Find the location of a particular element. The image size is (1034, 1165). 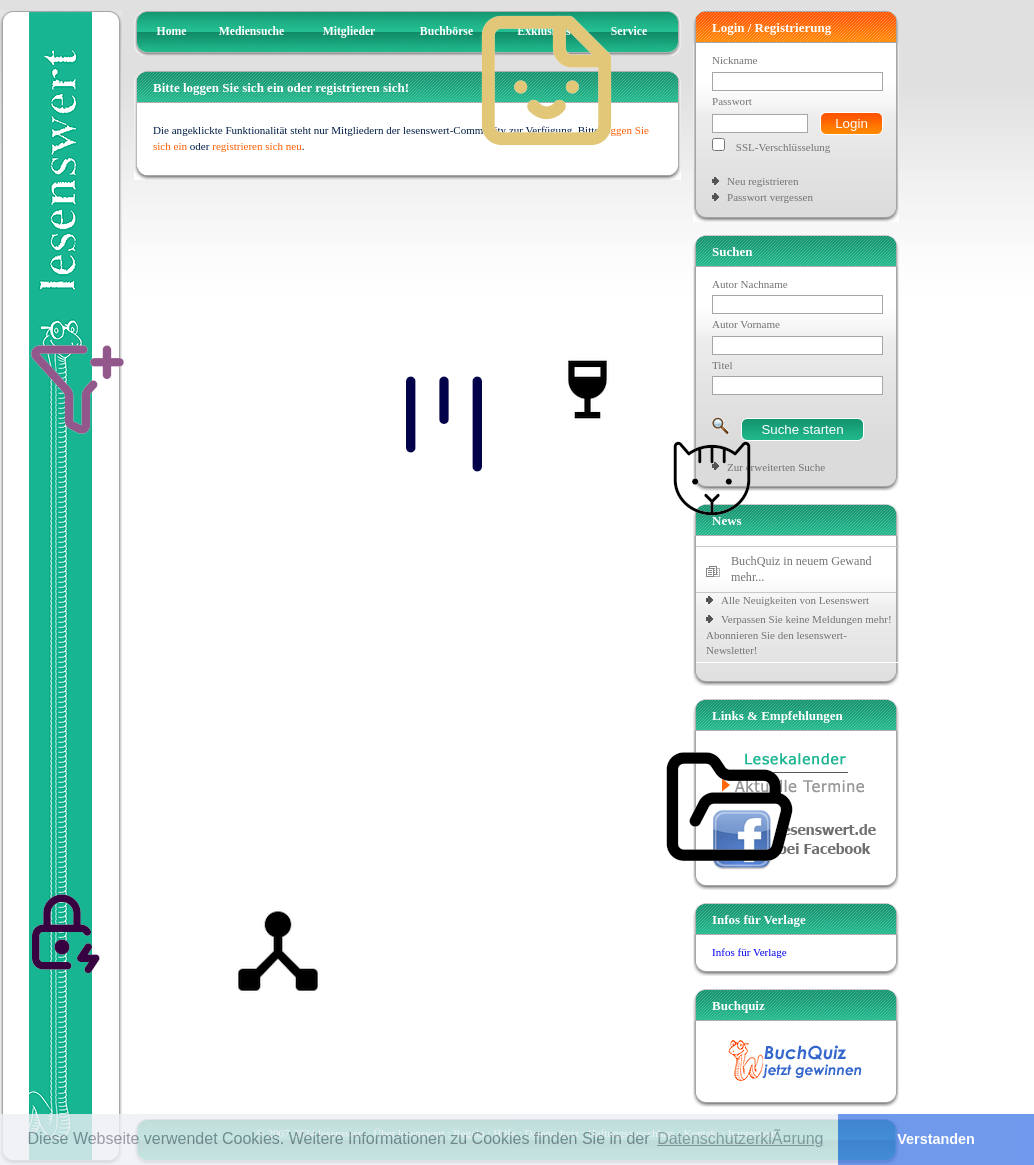

add a new filter is located at coordinates (77, 387).